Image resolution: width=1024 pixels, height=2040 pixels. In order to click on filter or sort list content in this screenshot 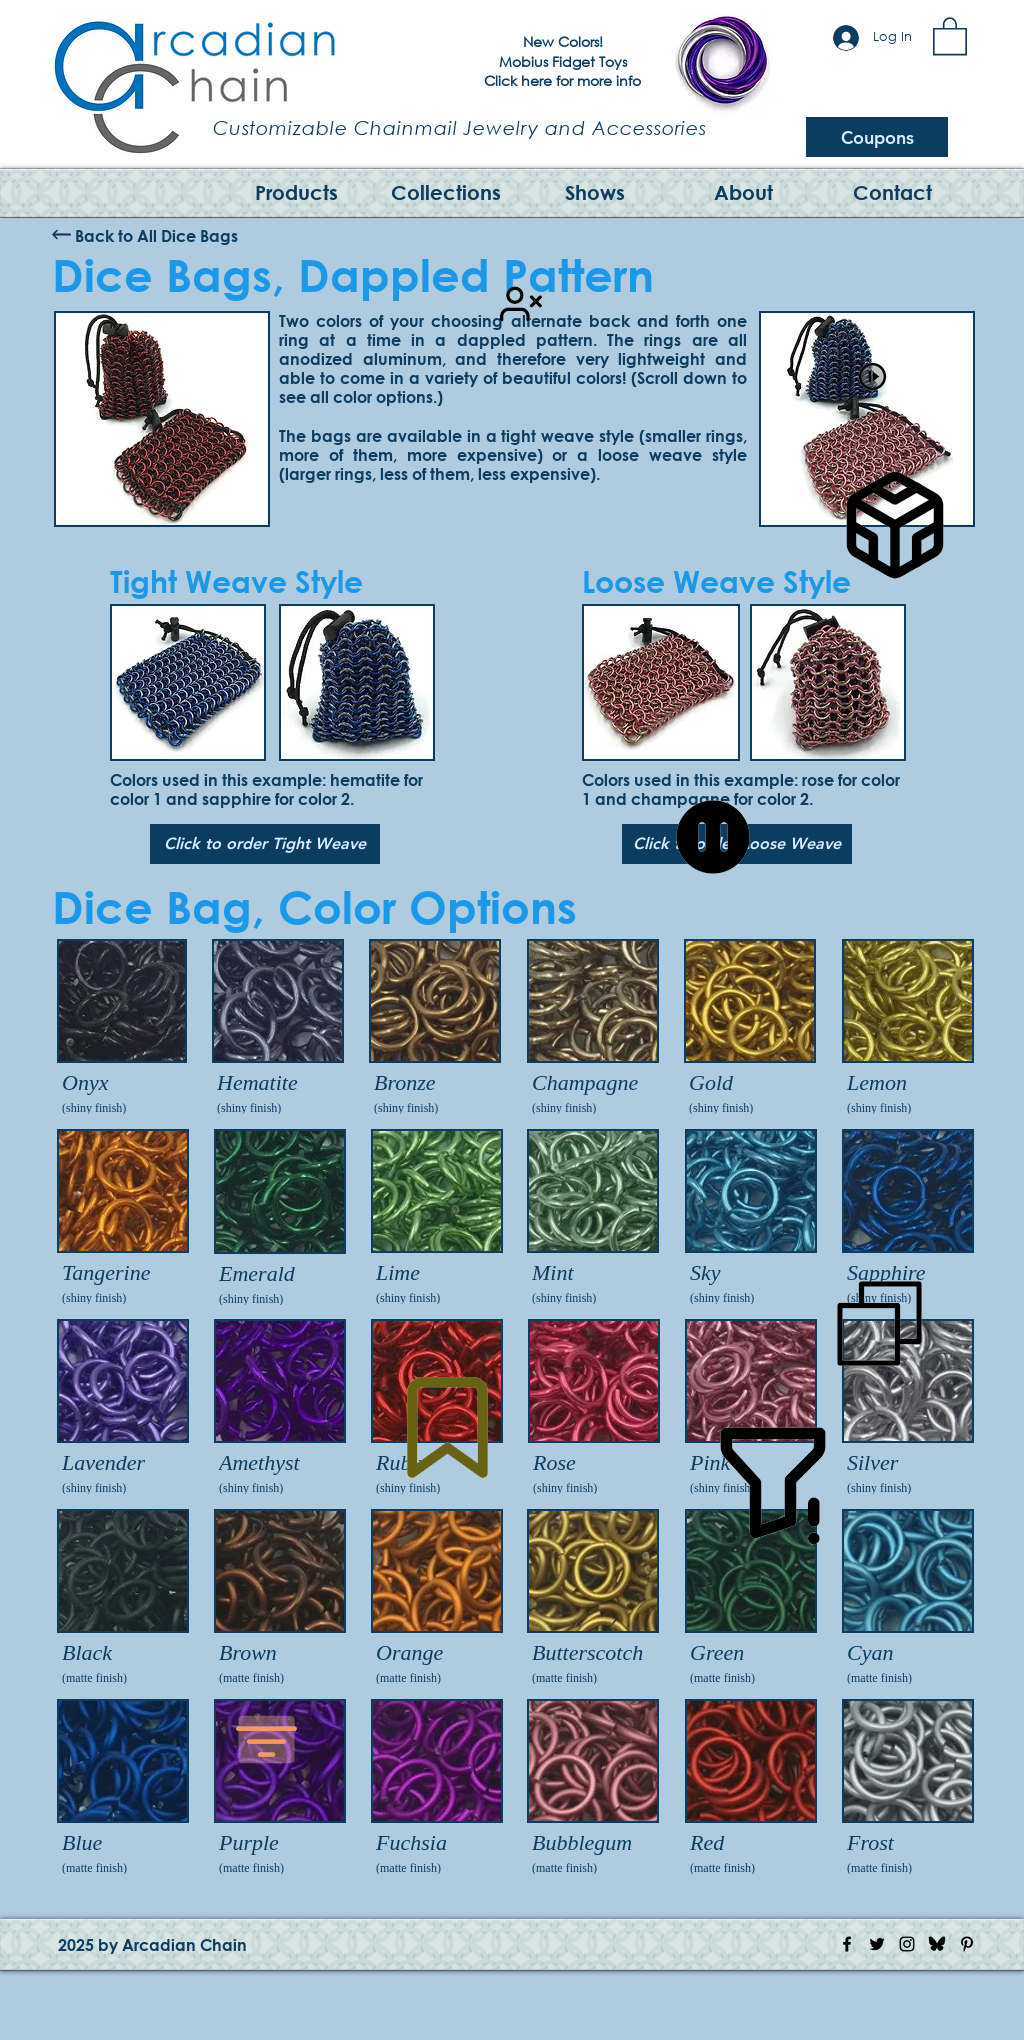, I will do `click(266, 1739)`.